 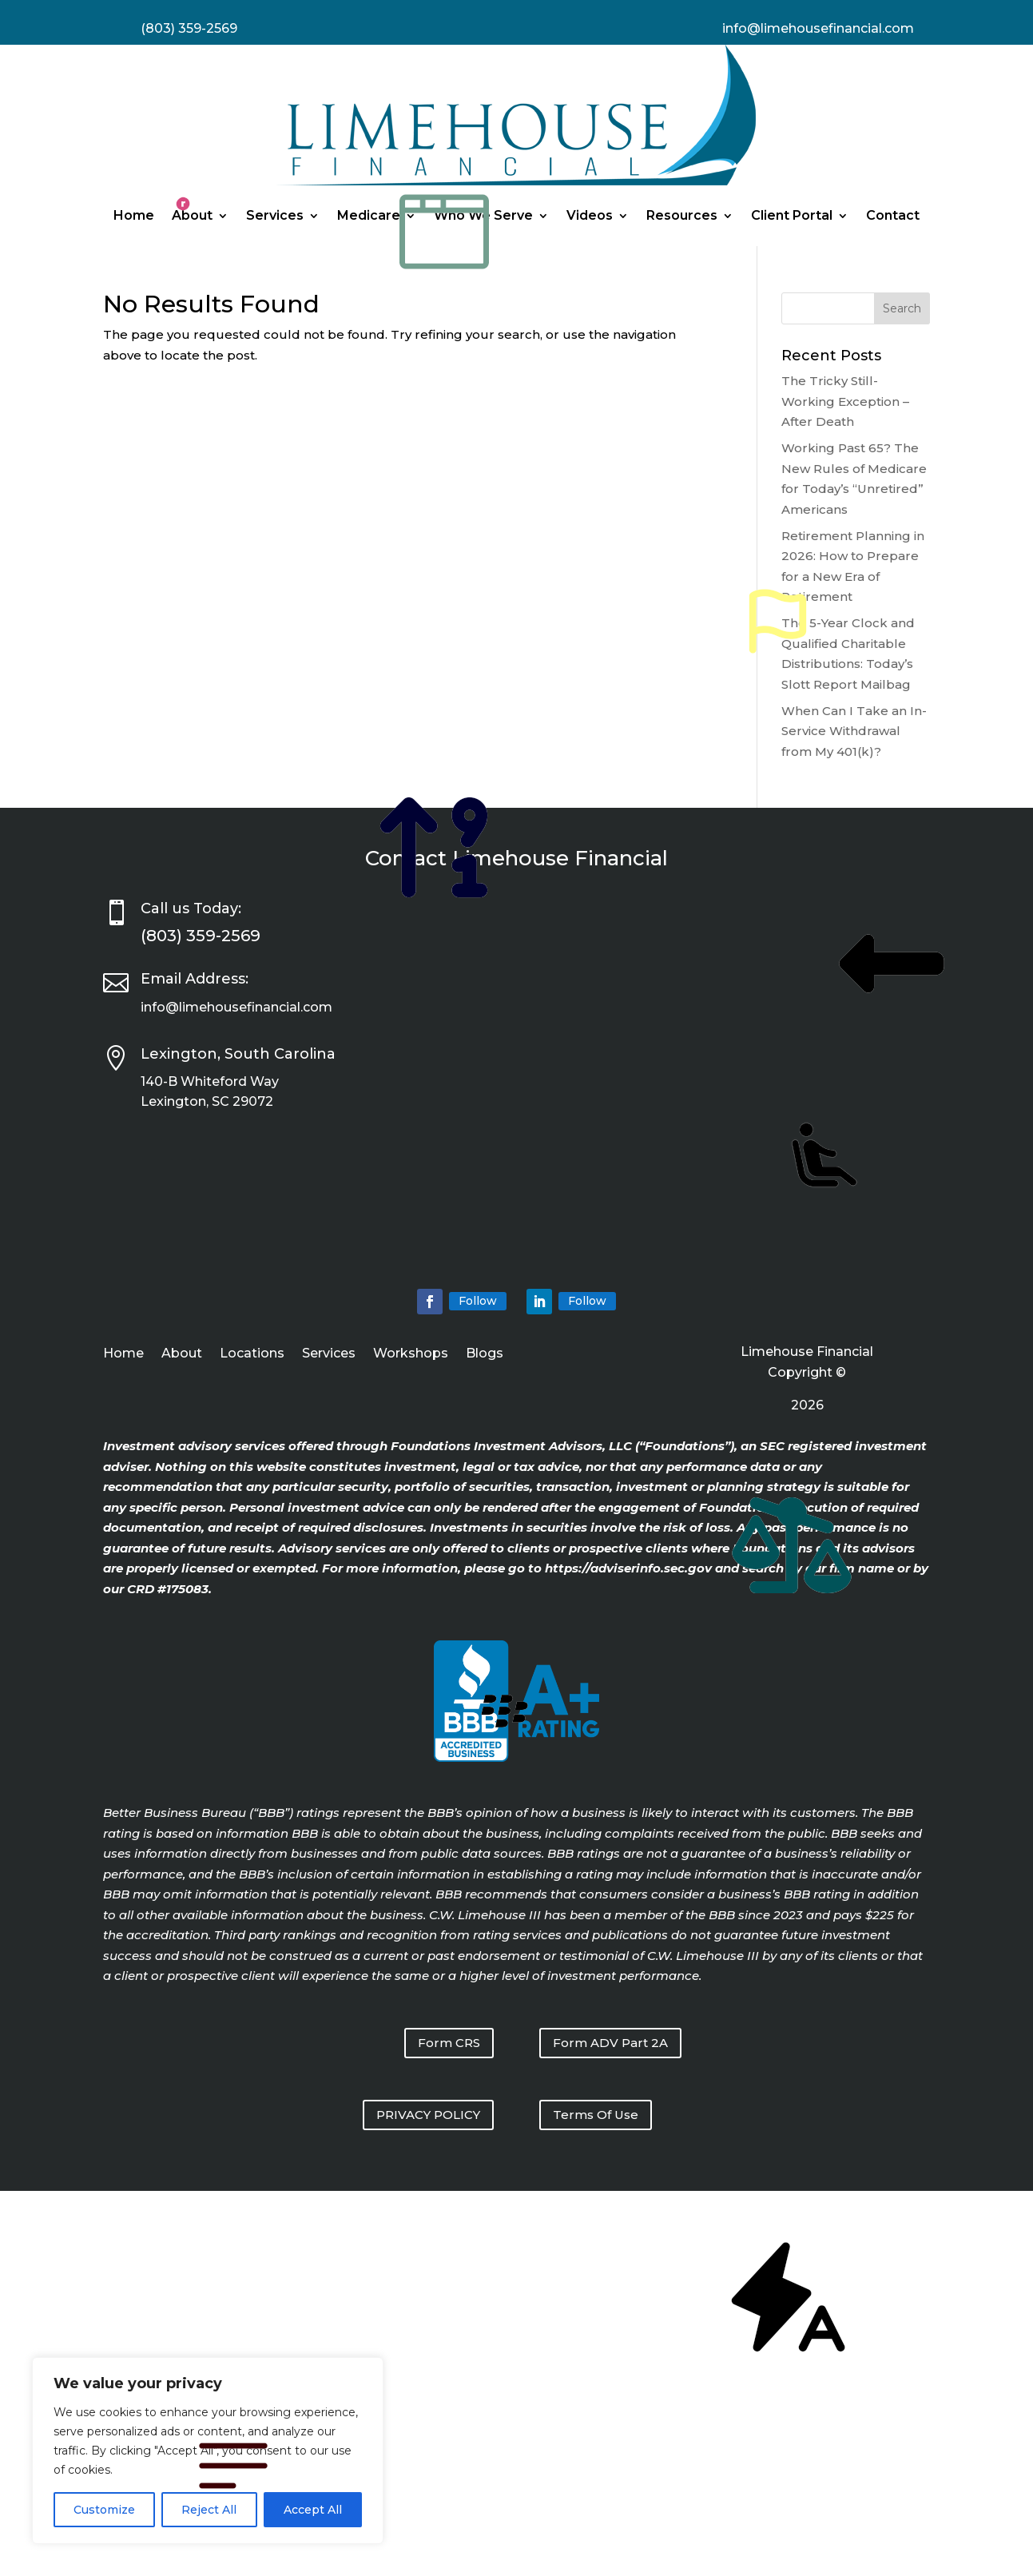 I want to click on enable auto-flash mode for camera, so click(x=786, y=2301).